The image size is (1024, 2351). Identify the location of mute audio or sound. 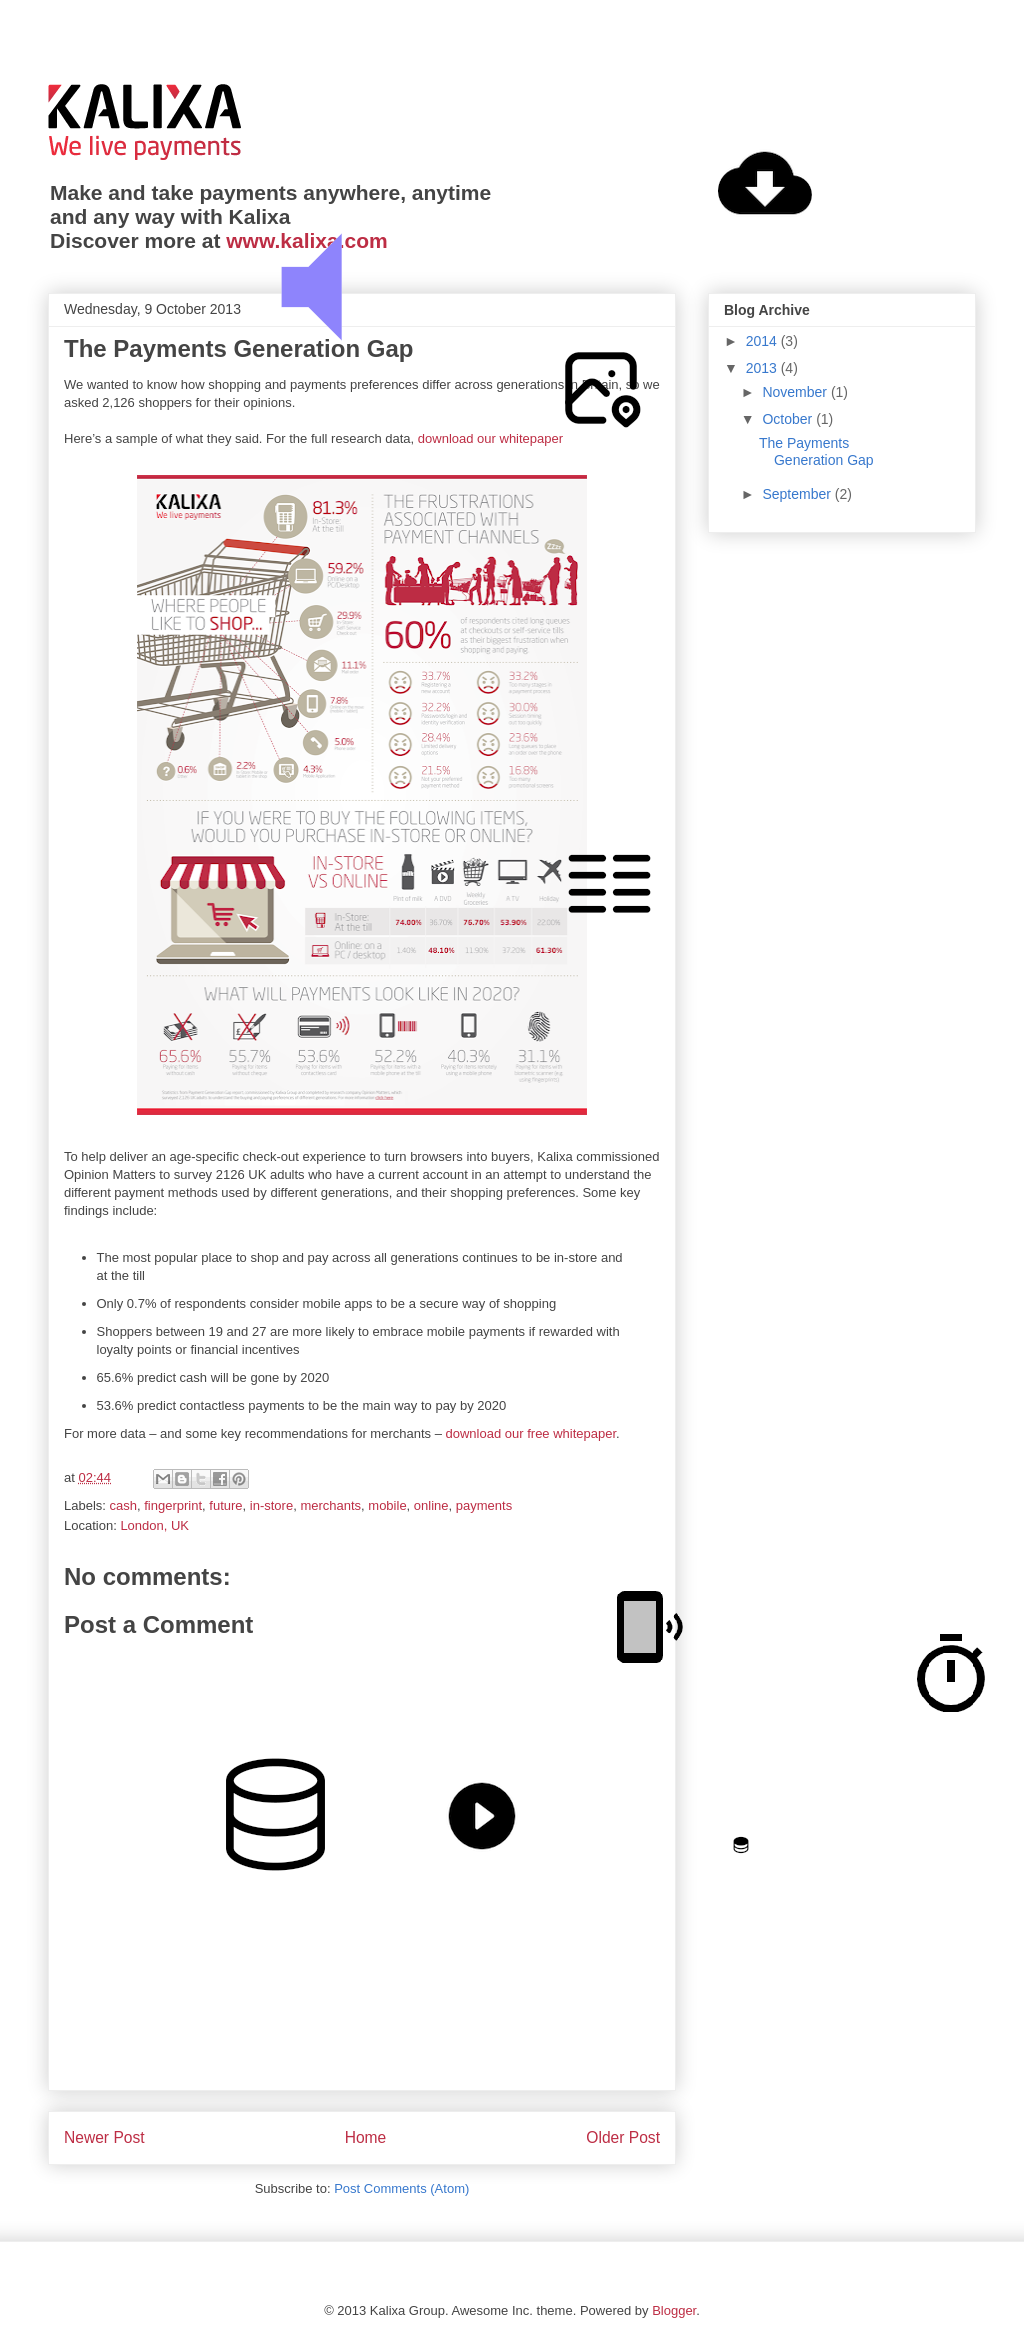
(315, 287).